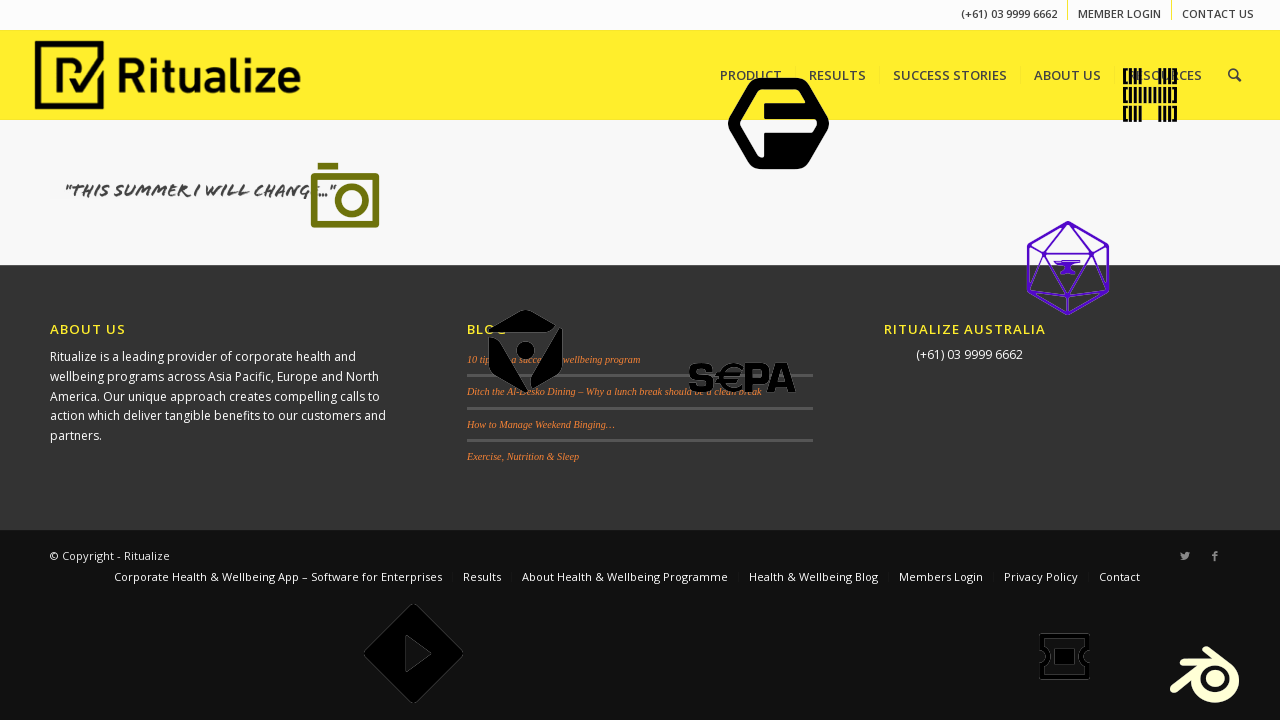  I want to click on launch htop system monitoring application, so click(1150, 95).